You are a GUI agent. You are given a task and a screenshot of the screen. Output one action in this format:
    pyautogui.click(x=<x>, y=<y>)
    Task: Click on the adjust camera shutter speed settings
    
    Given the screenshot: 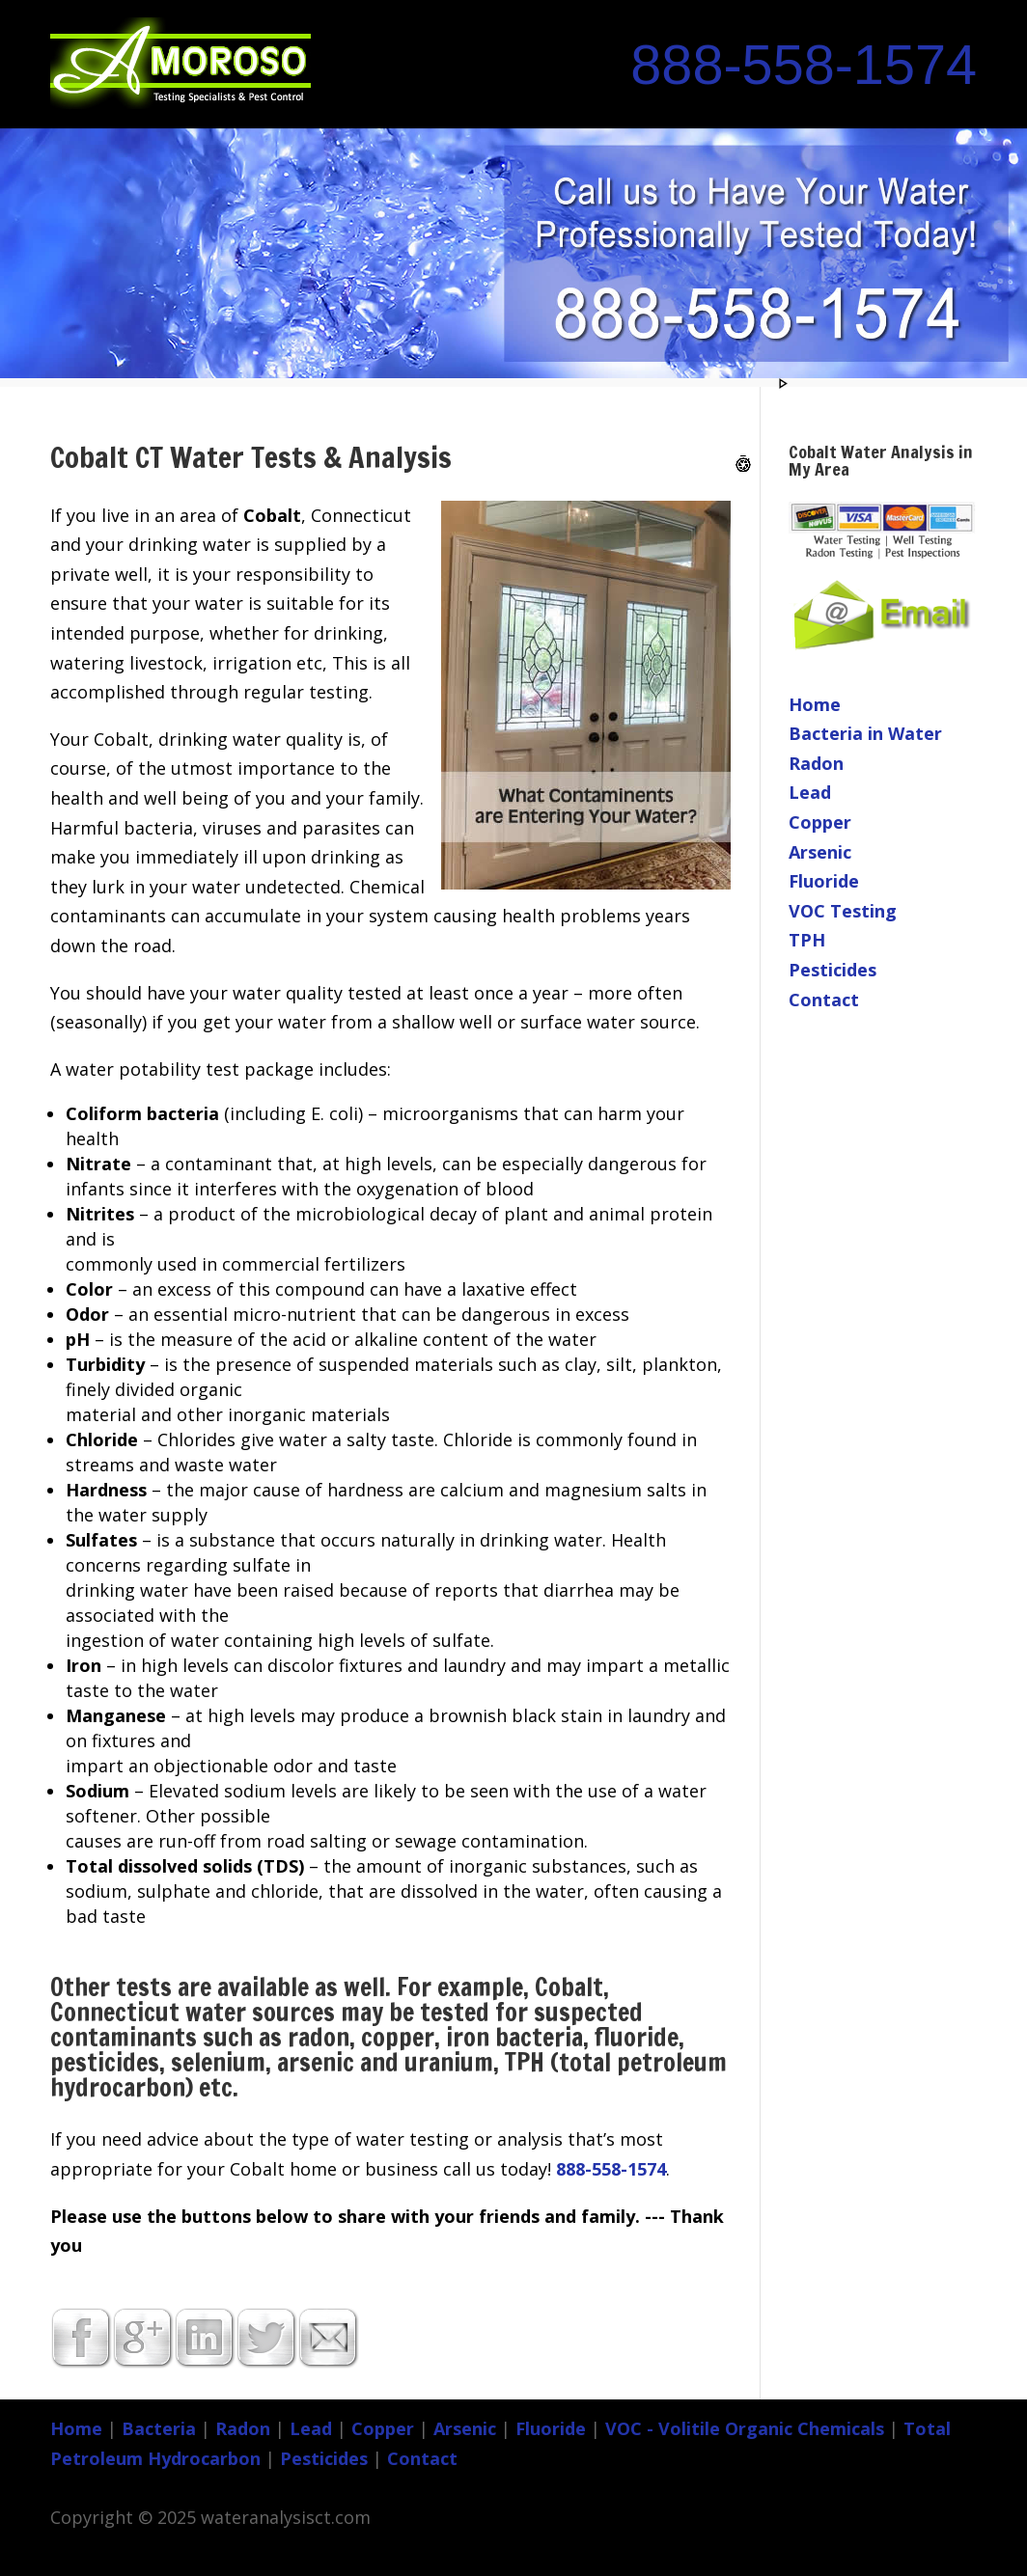 What is the action you would take?
    pyautogui.click(x=743, y=464)
    